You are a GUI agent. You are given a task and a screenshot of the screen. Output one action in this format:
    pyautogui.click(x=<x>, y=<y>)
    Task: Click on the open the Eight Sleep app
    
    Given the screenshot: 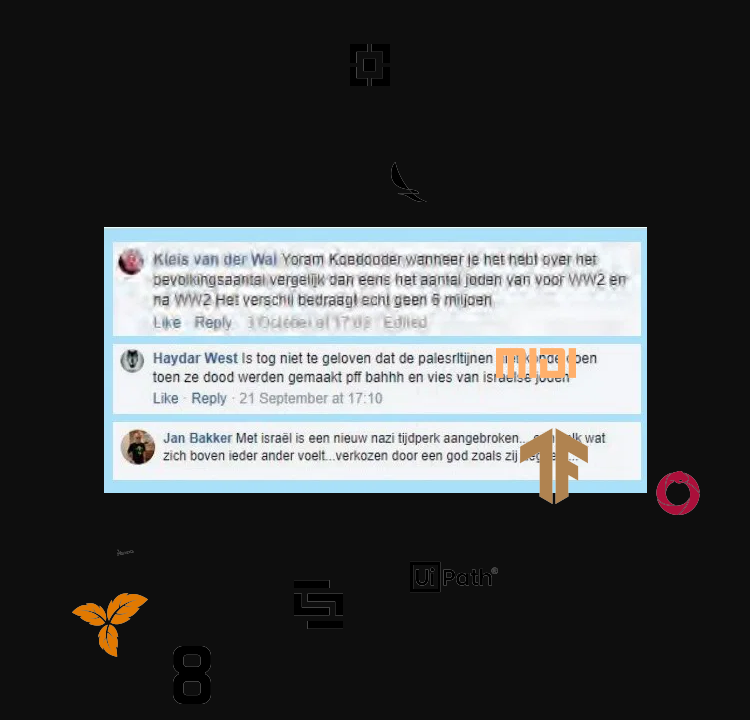 What is the action you would take?
    pyautogui.click(x=192, y=675)
    